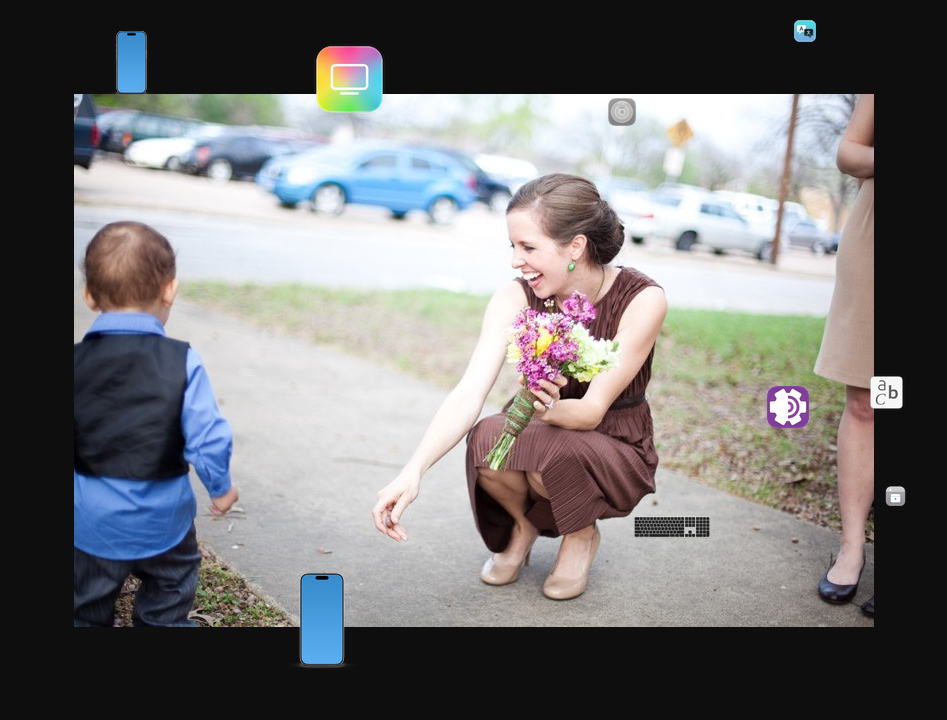 The height and width of the screenshot is (720, 947). I want to click on open video or media playback preferences, so click(895, 496).